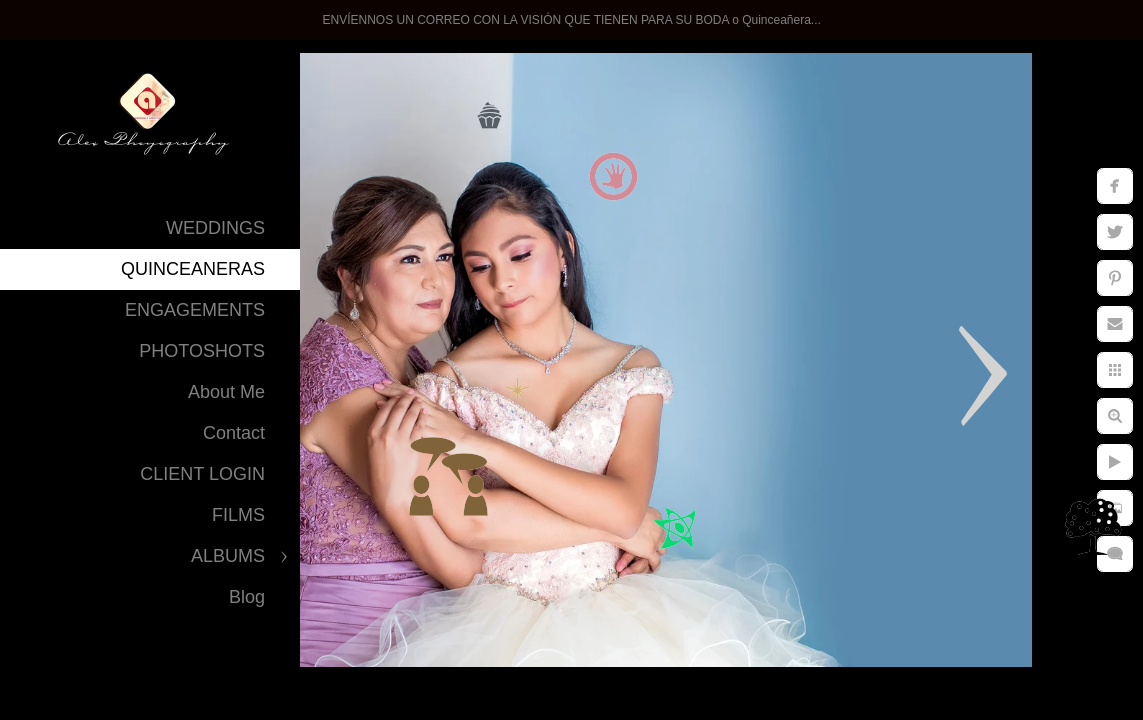  What do you see at coordinates (489, 114) in the screenshot?
I see `access bakery or dessert options` at bounding box center [489, 114].